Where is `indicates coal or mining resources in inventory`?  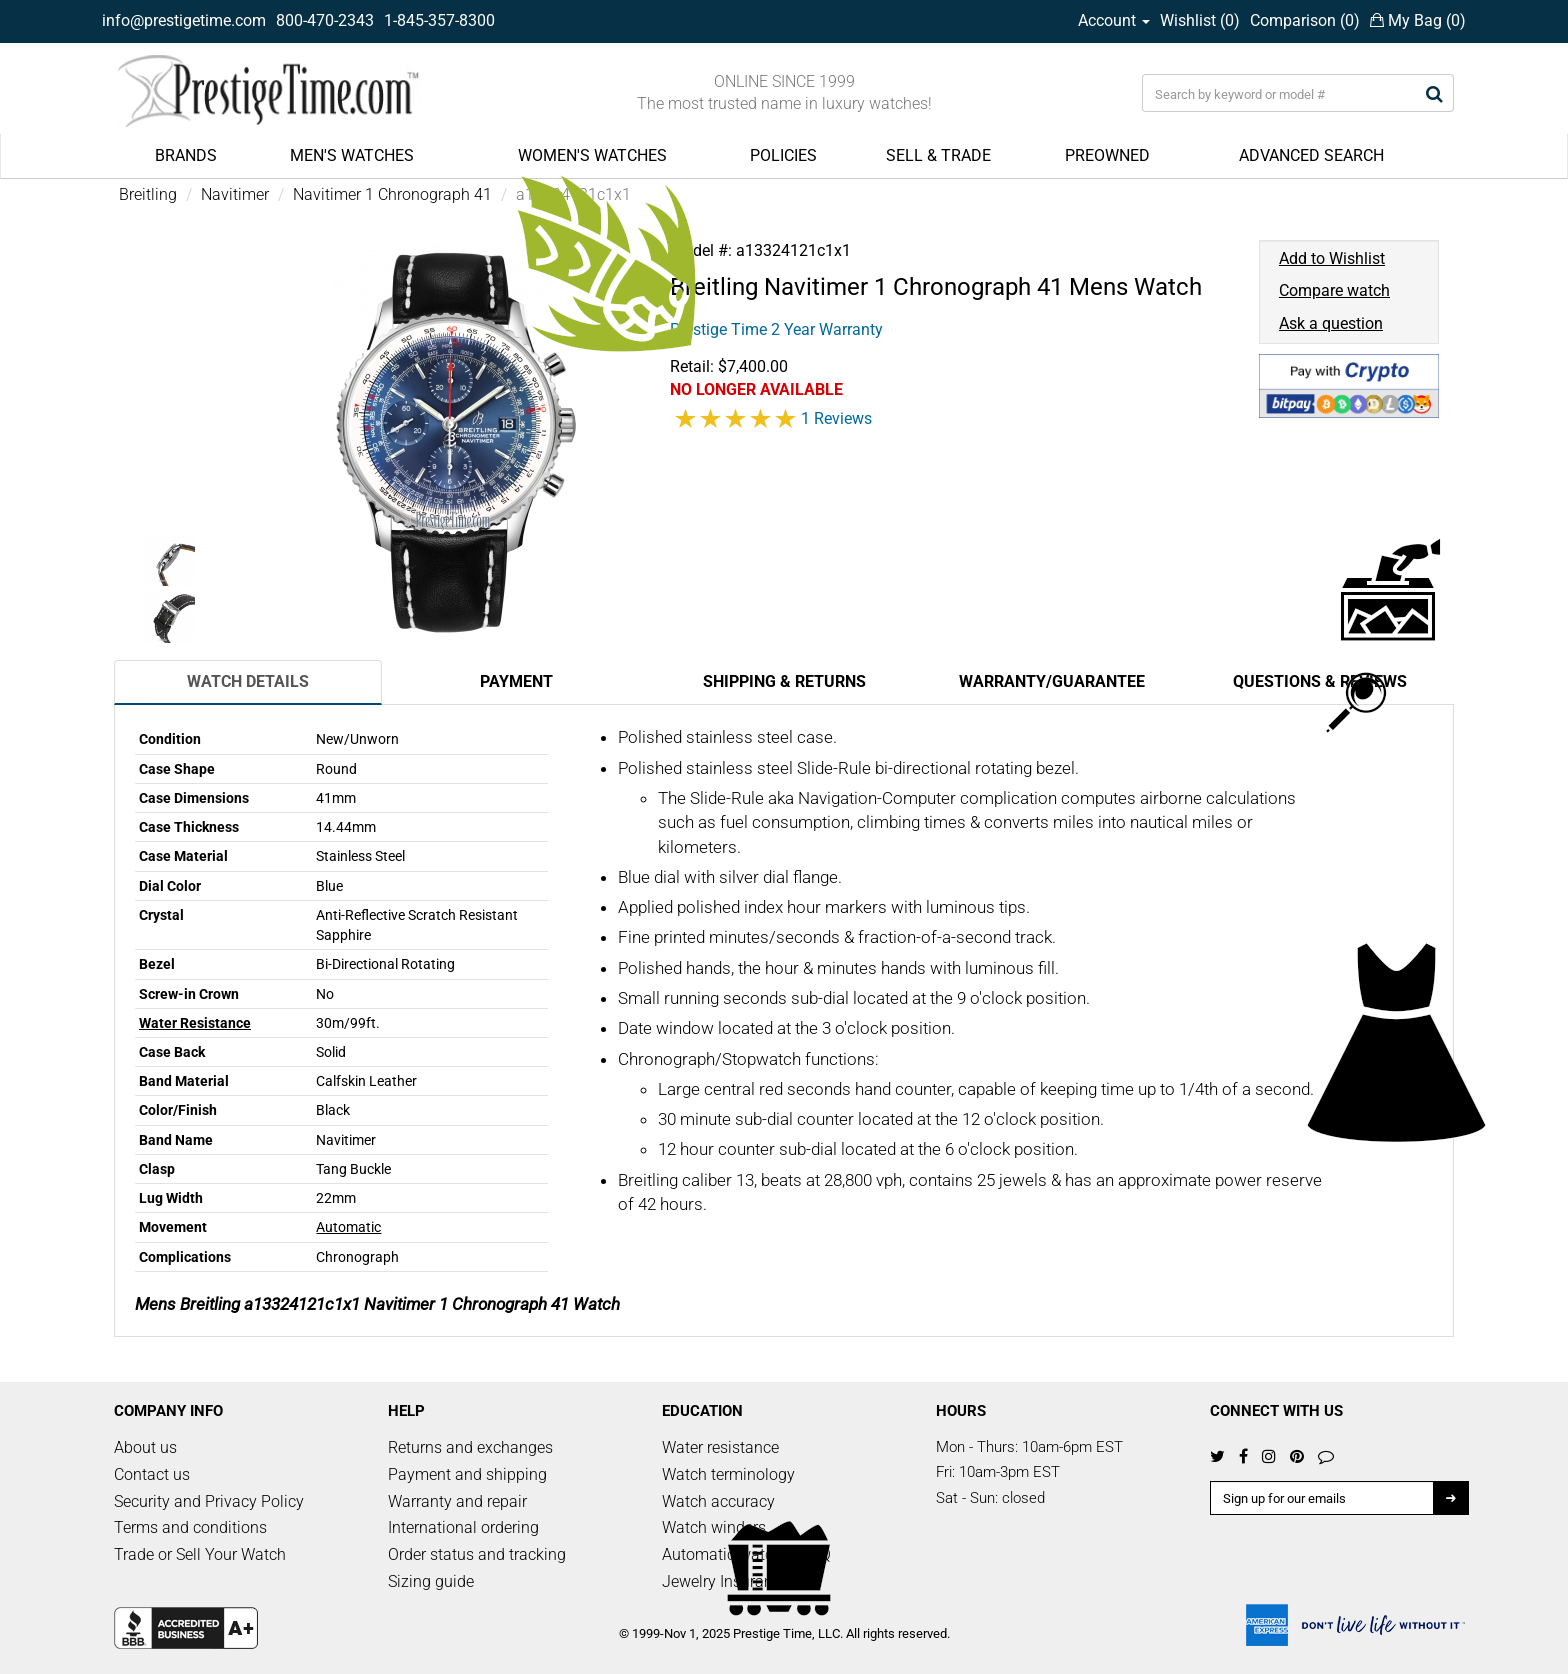
indicates coal or mining resources in inventory is located at coordinates (779, 1564).